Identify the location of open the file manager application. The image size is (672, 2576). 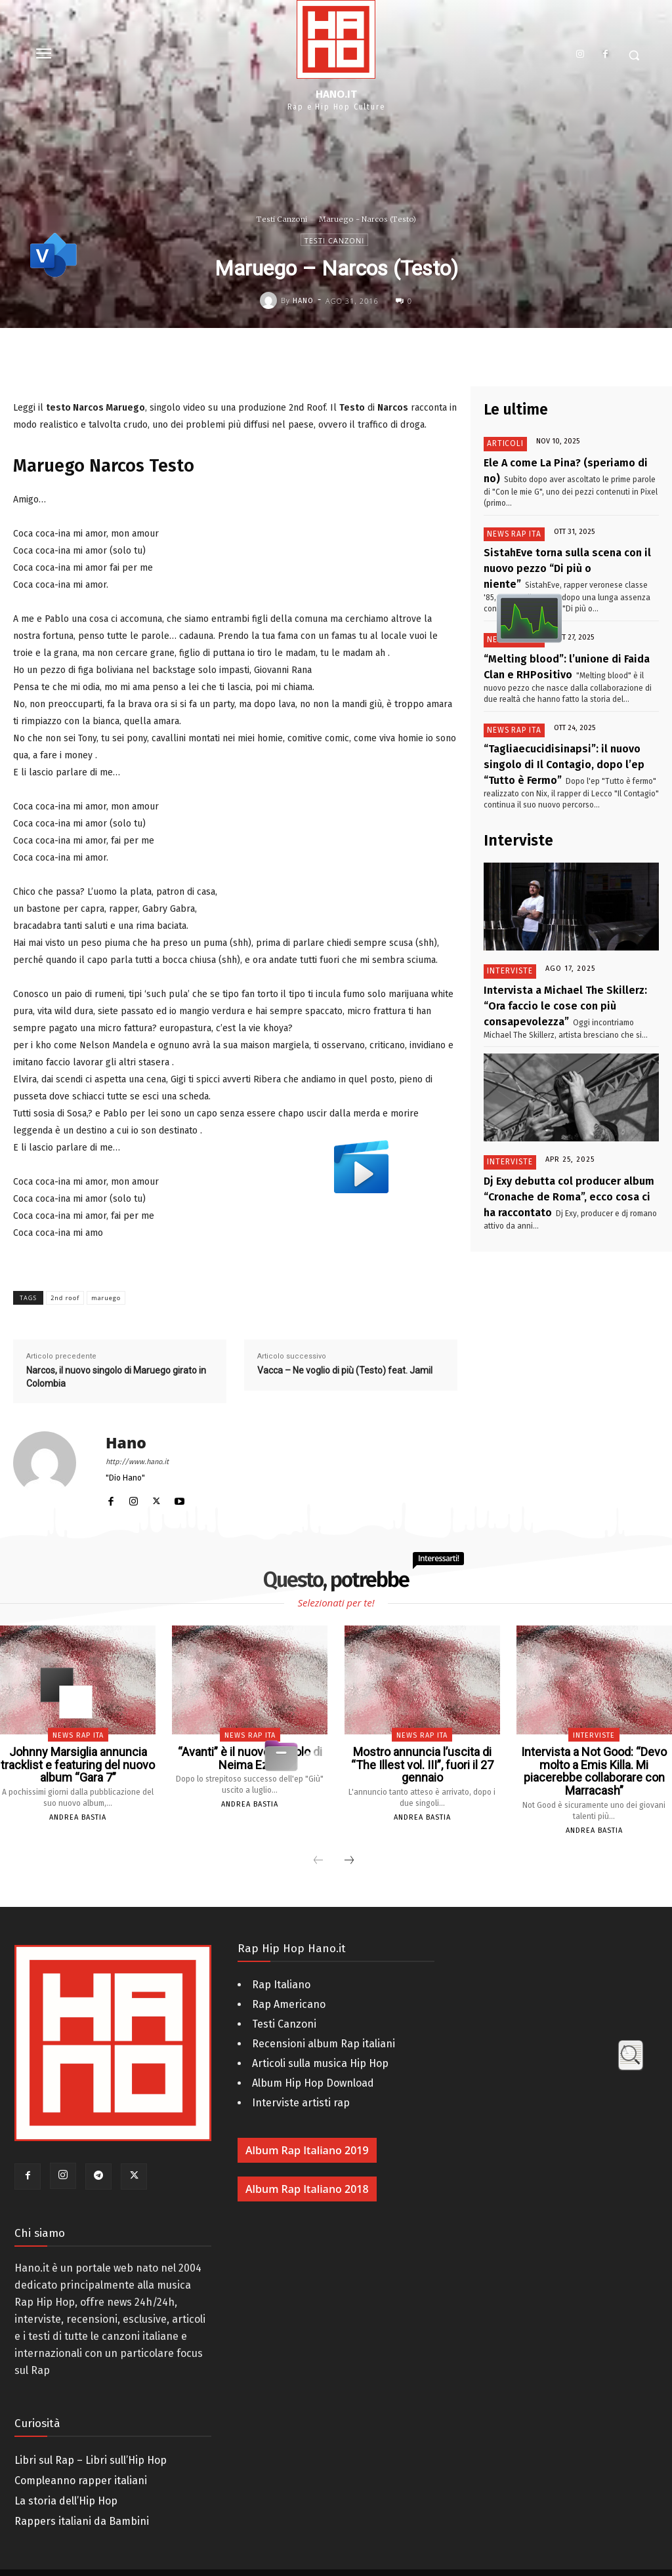
(281, 1755).